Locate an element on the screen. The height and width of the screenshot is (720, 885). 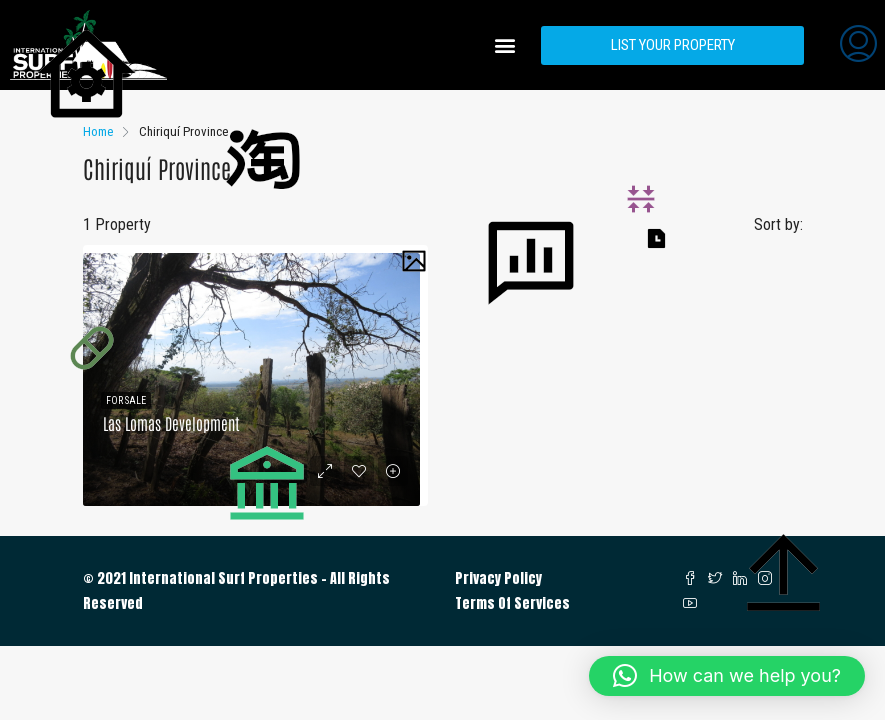
view or browse images is located at coordinates (414, 261).